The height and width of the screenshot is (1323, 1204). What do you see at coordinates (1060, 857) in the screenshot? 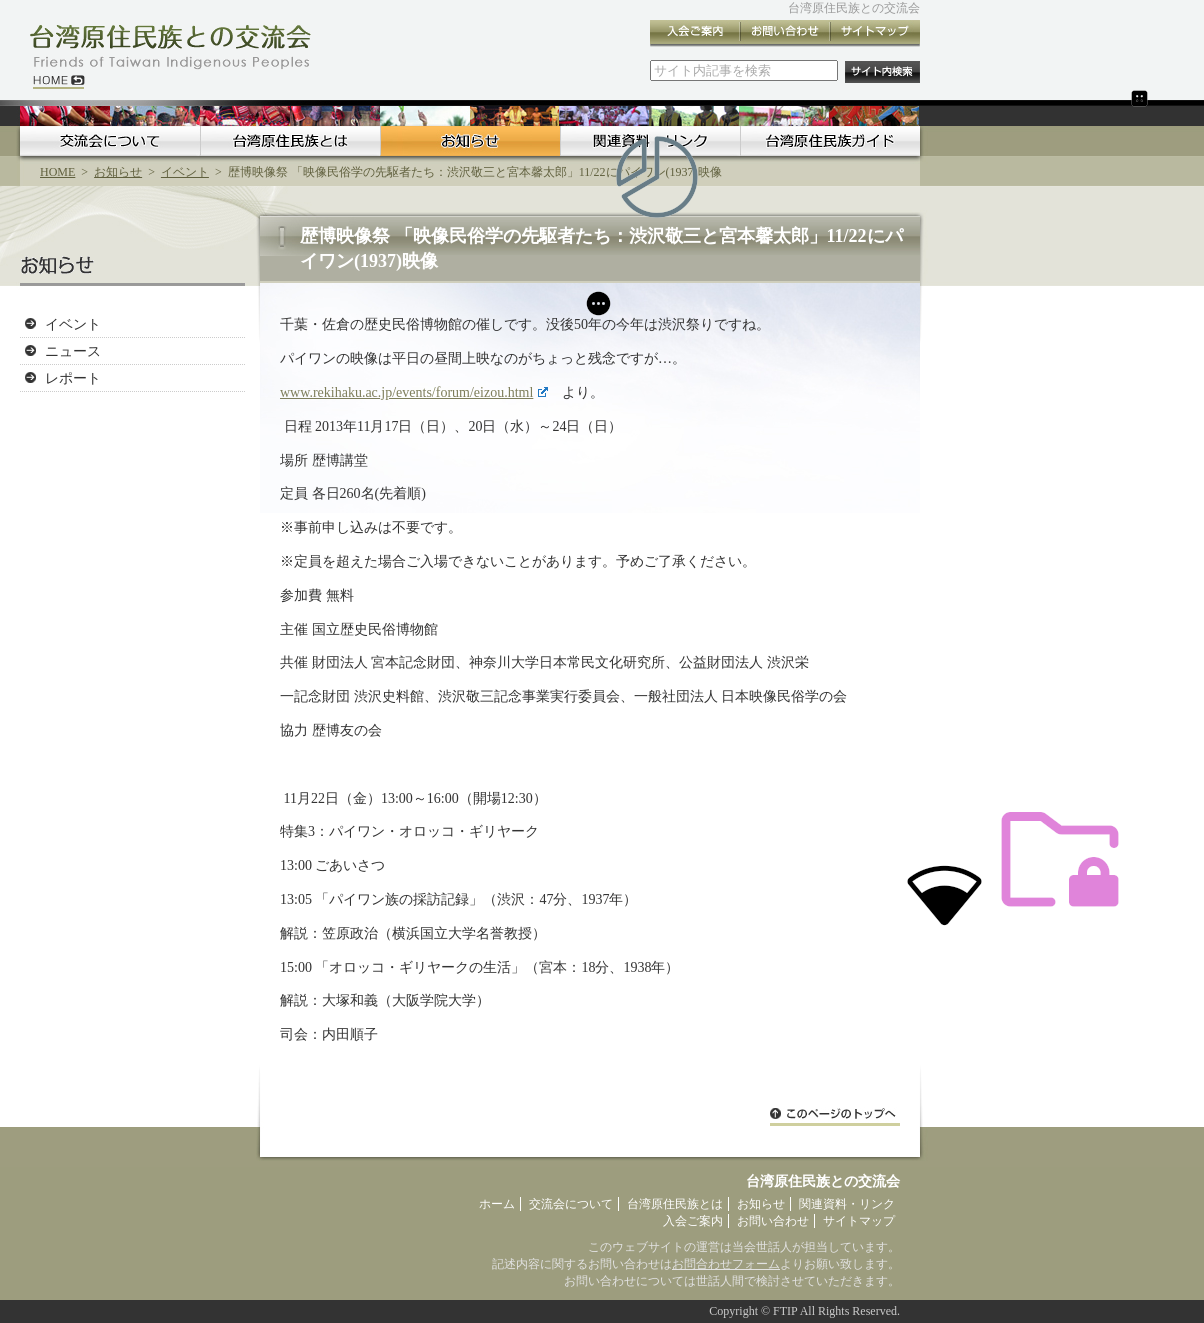
I see `access a password-protected folder` at bounding box center [1060, 857].